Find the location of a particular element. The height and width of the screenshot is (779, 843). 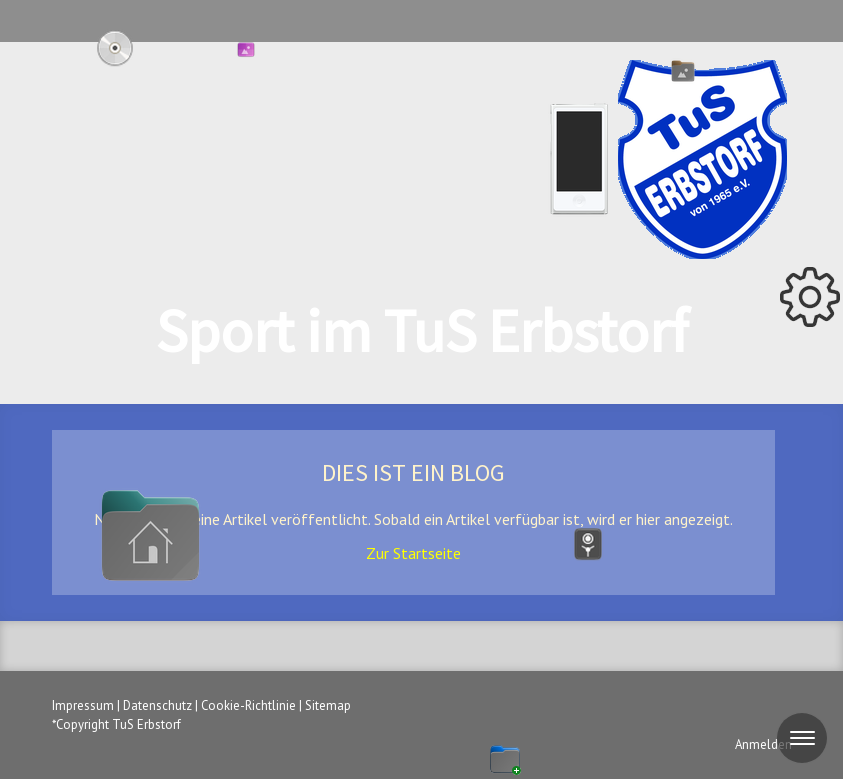

indicates an image file type is located at coordinates (246, 49).